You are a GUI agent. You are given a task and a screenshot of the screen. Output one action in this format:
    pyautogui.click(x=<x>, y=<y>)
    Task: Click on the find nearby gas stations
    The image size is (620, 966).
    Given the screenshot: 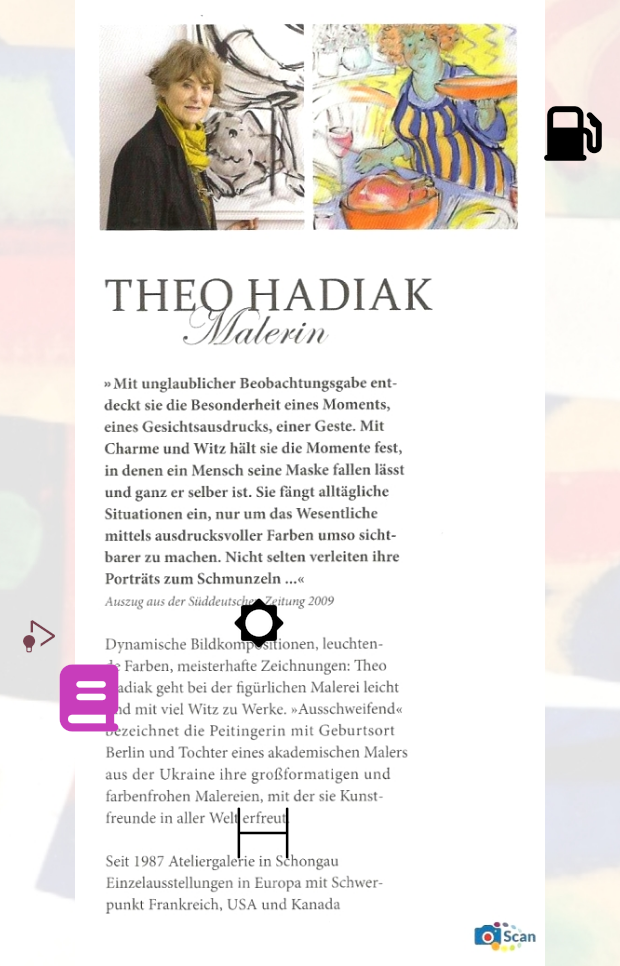 What is the action you would take?
    pyautogui.click(x=574, y=133)
    